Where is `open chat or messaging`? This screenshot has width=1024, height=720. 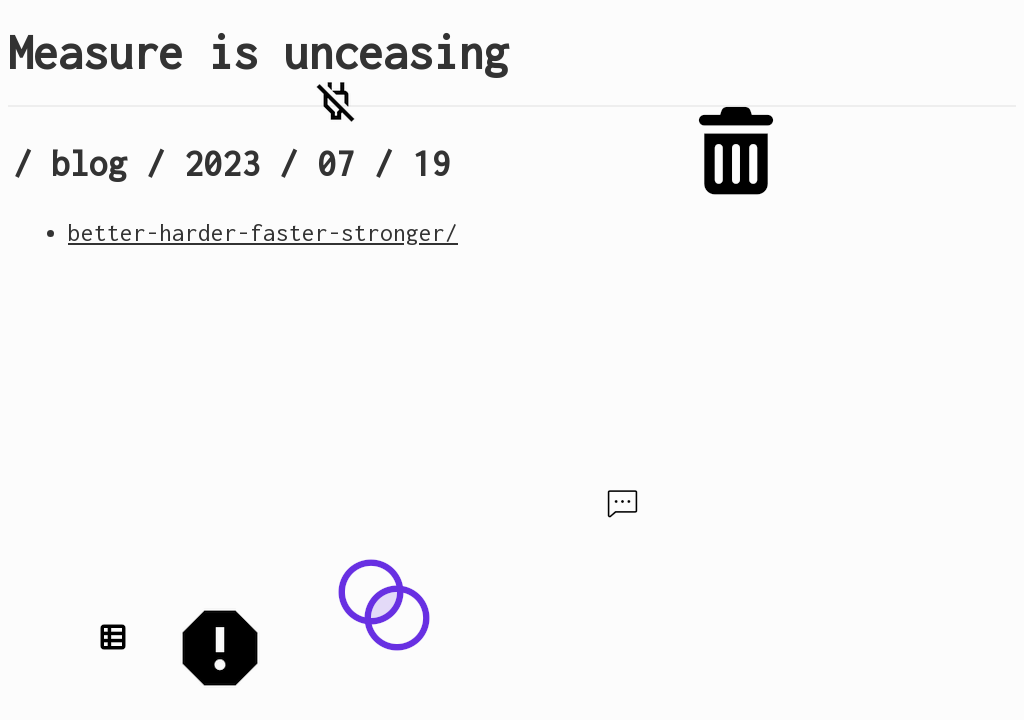
open chat or messaging is located at coordinates (622, 501).